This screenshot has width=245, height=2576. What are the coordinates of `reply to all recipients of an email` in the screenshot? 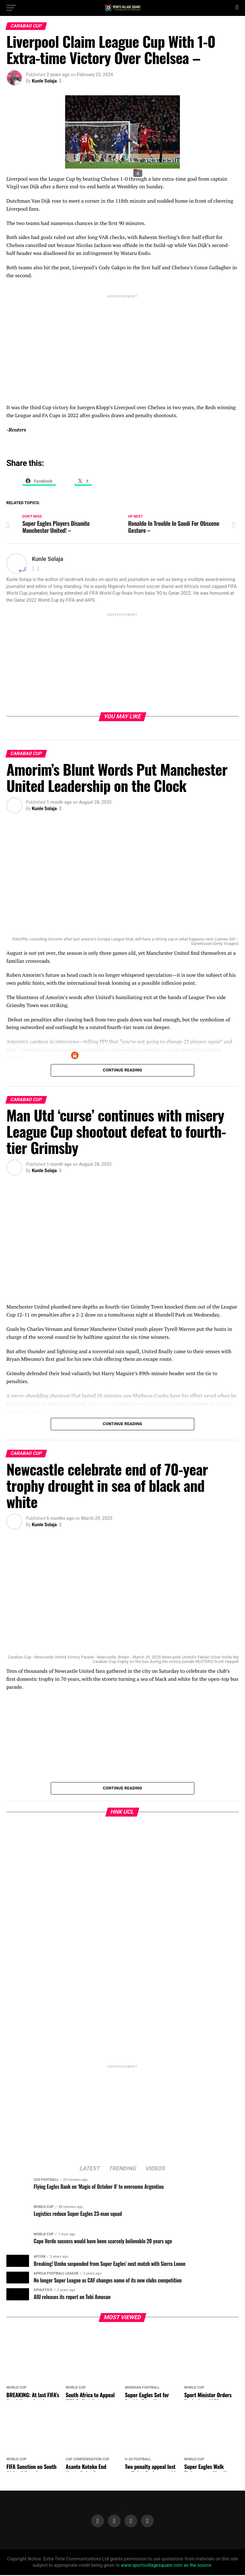 It's located at (22, 569).